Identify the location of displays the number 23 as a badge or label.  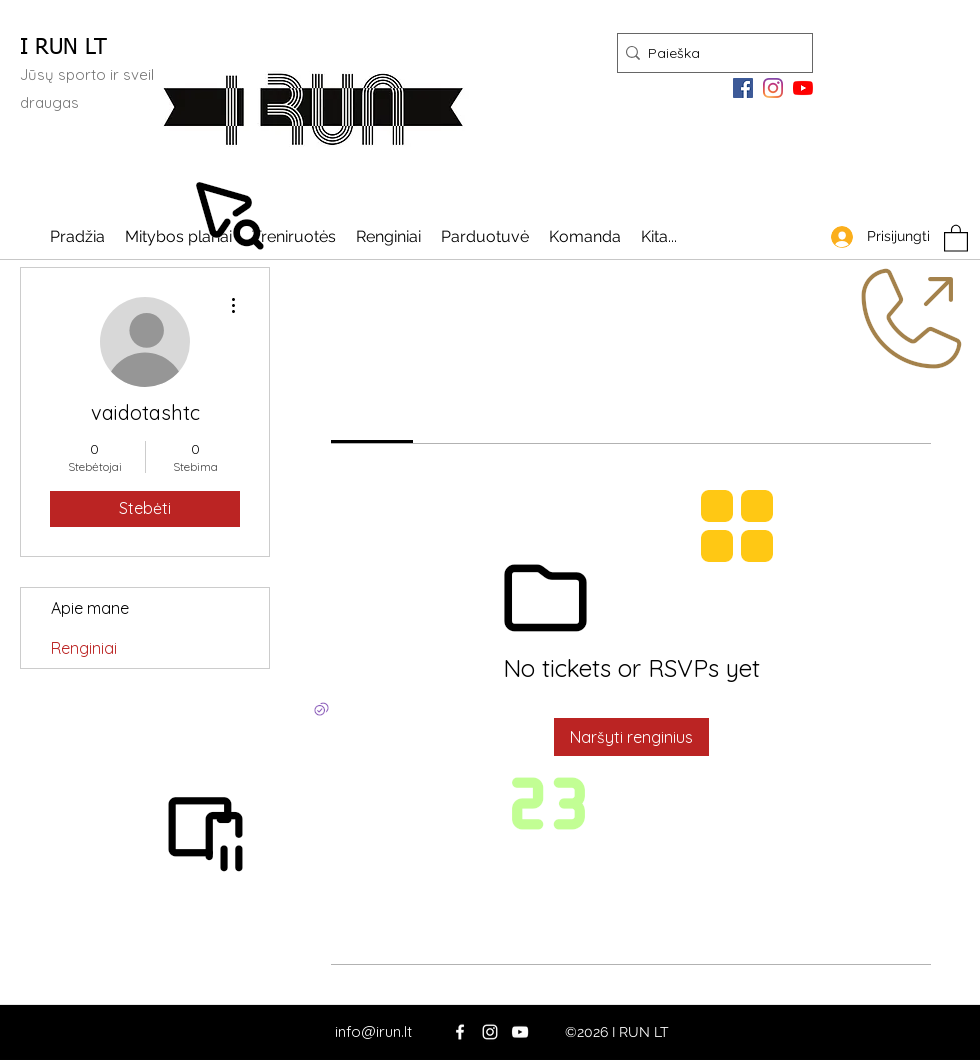
(548, 803).